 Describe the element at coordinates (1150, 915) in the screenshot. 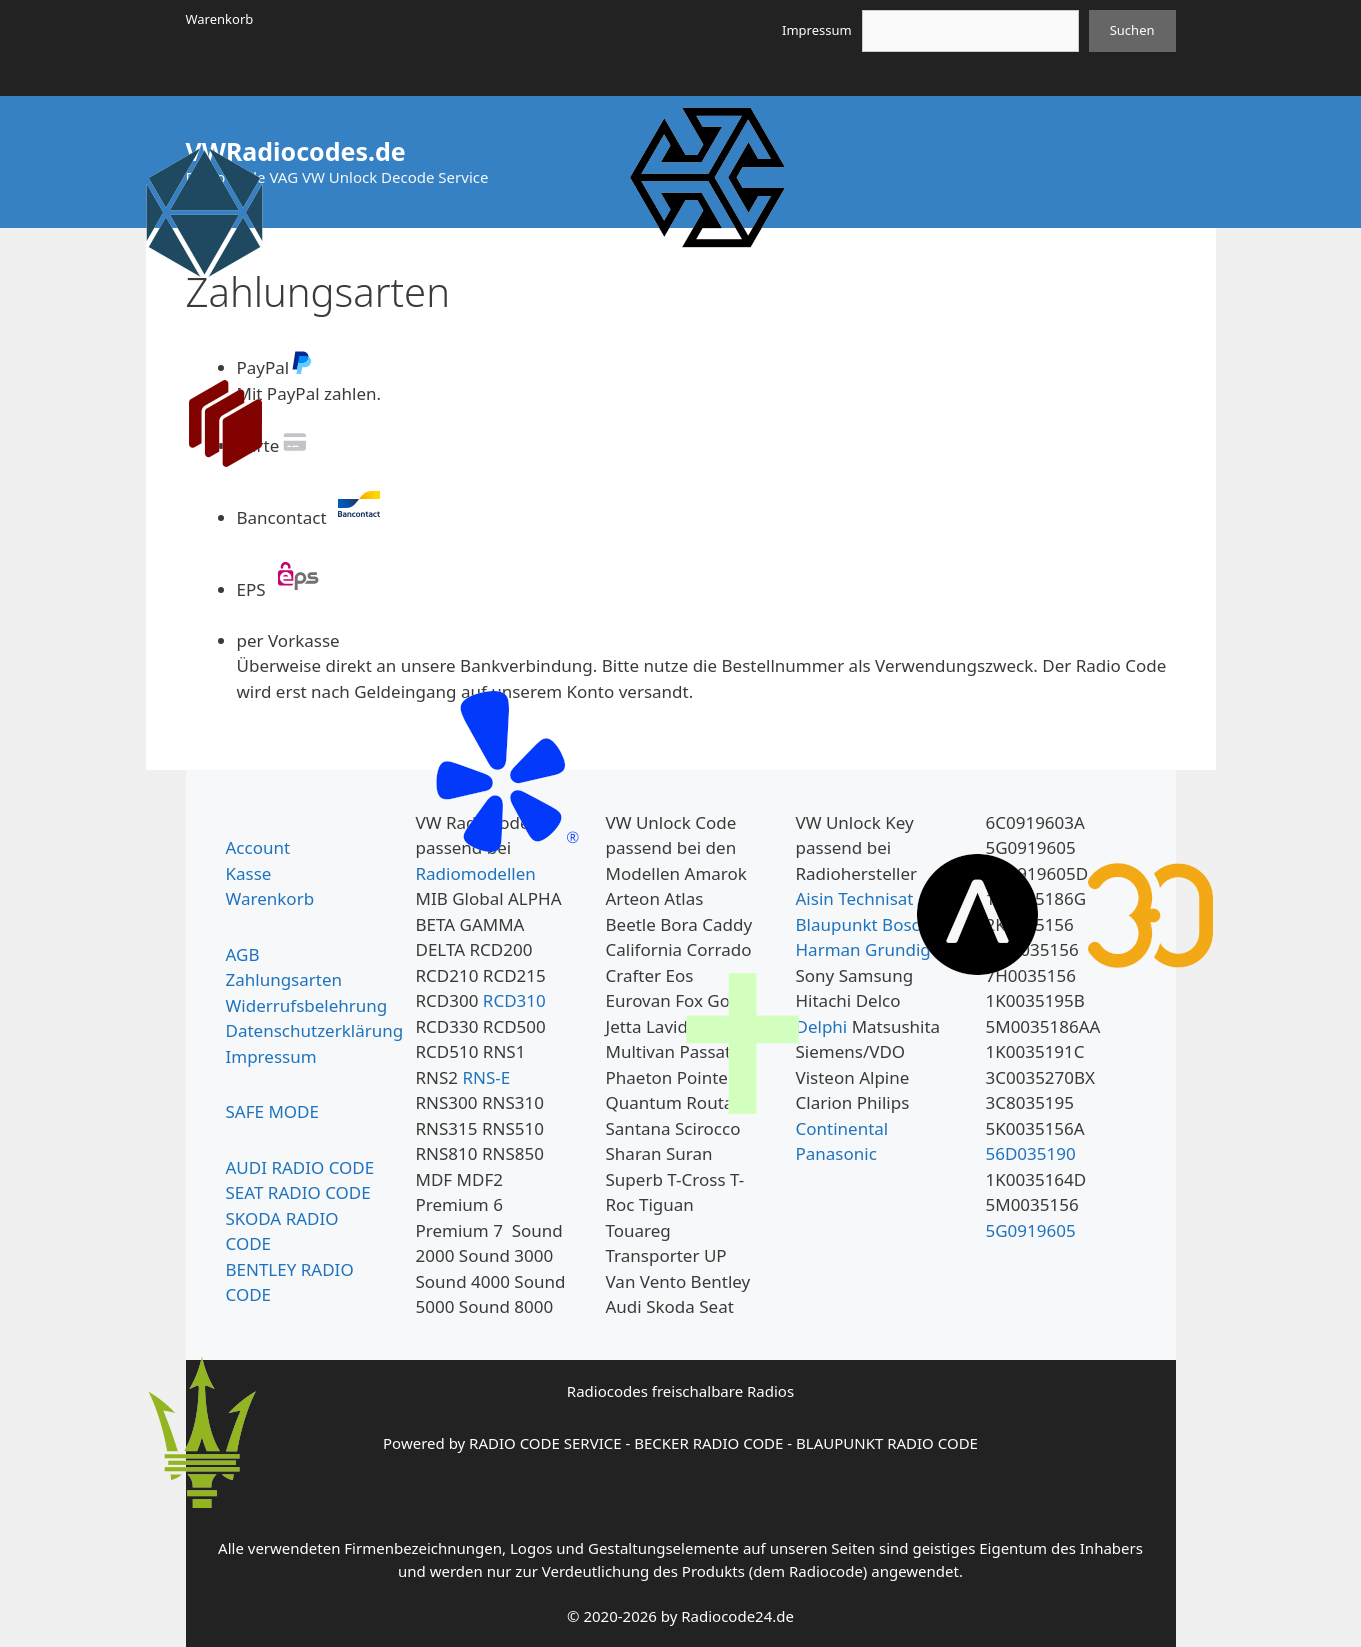

I see `visit the 30 seconds of code website` at that location.